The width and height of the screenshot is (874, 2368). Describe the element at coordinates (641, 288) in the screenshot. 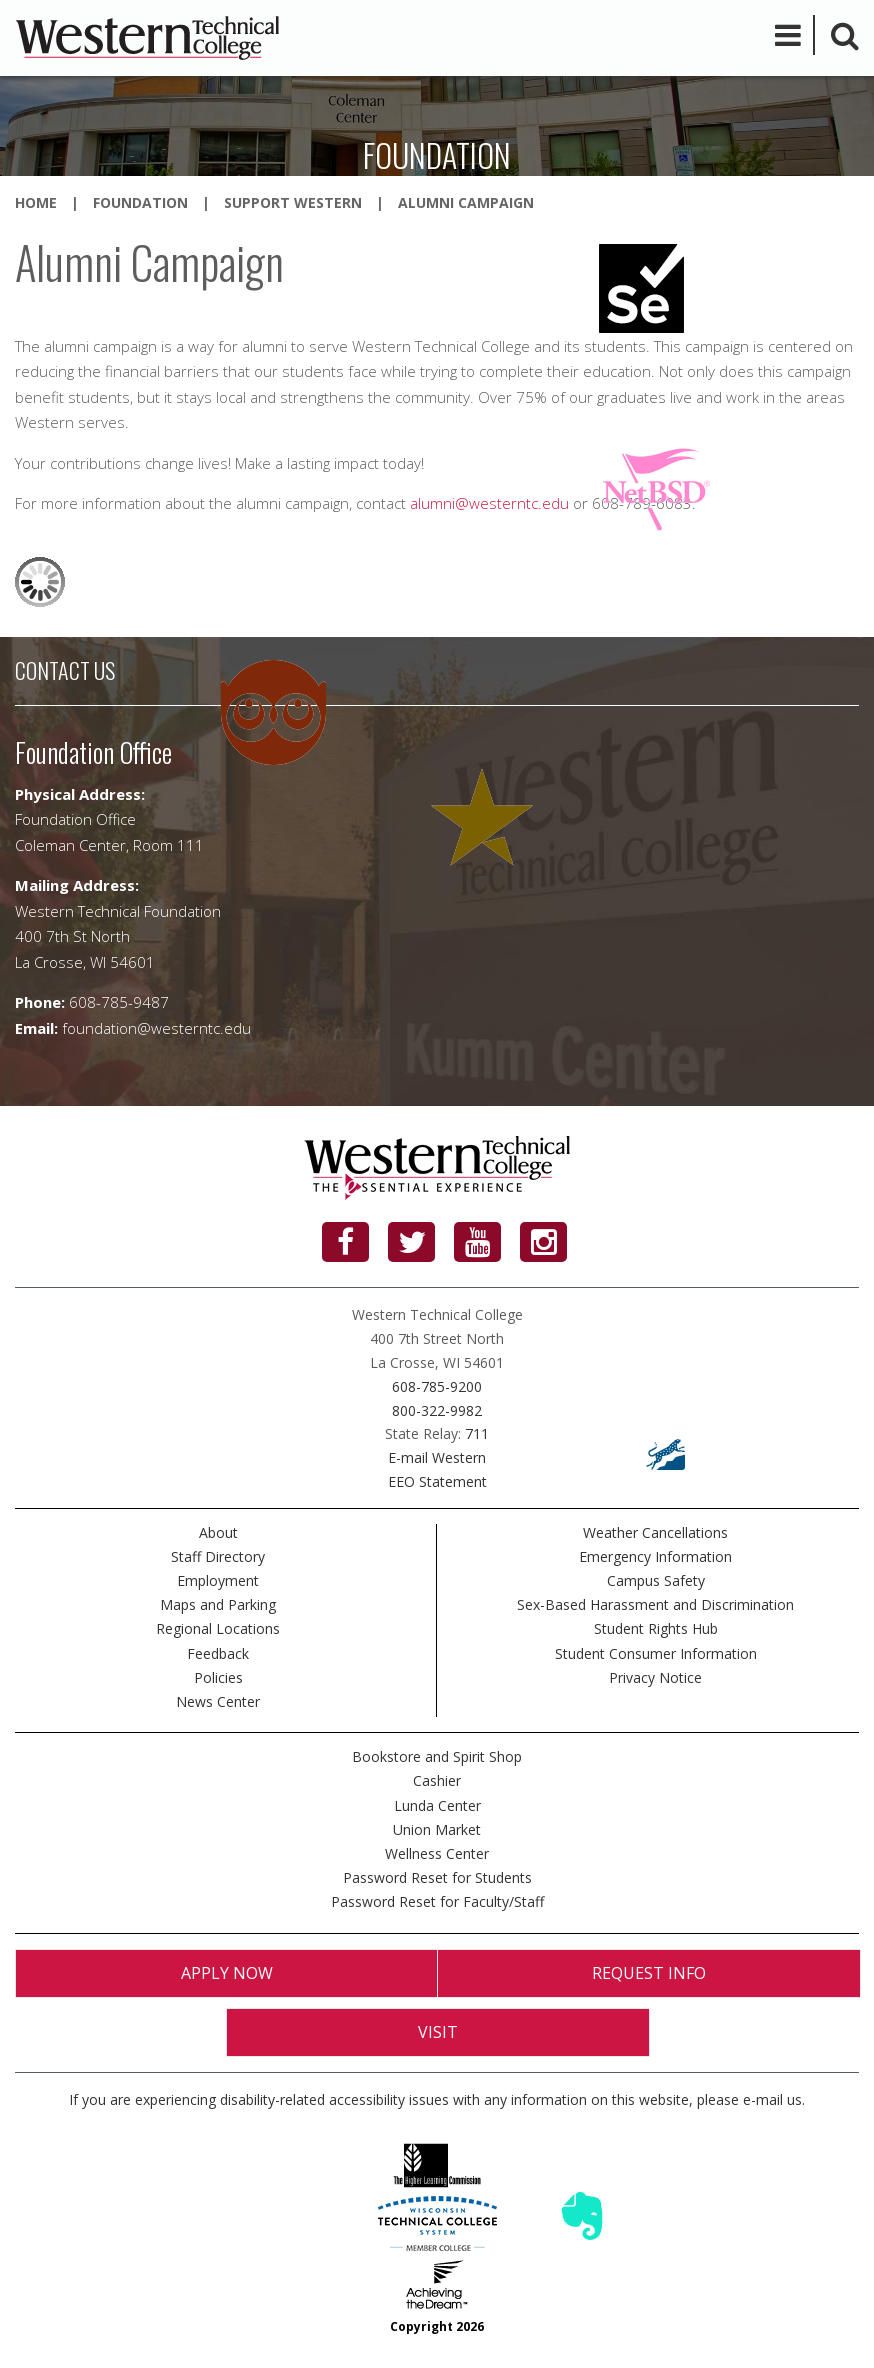

I see `selenium browser automation framework logo` at that location.